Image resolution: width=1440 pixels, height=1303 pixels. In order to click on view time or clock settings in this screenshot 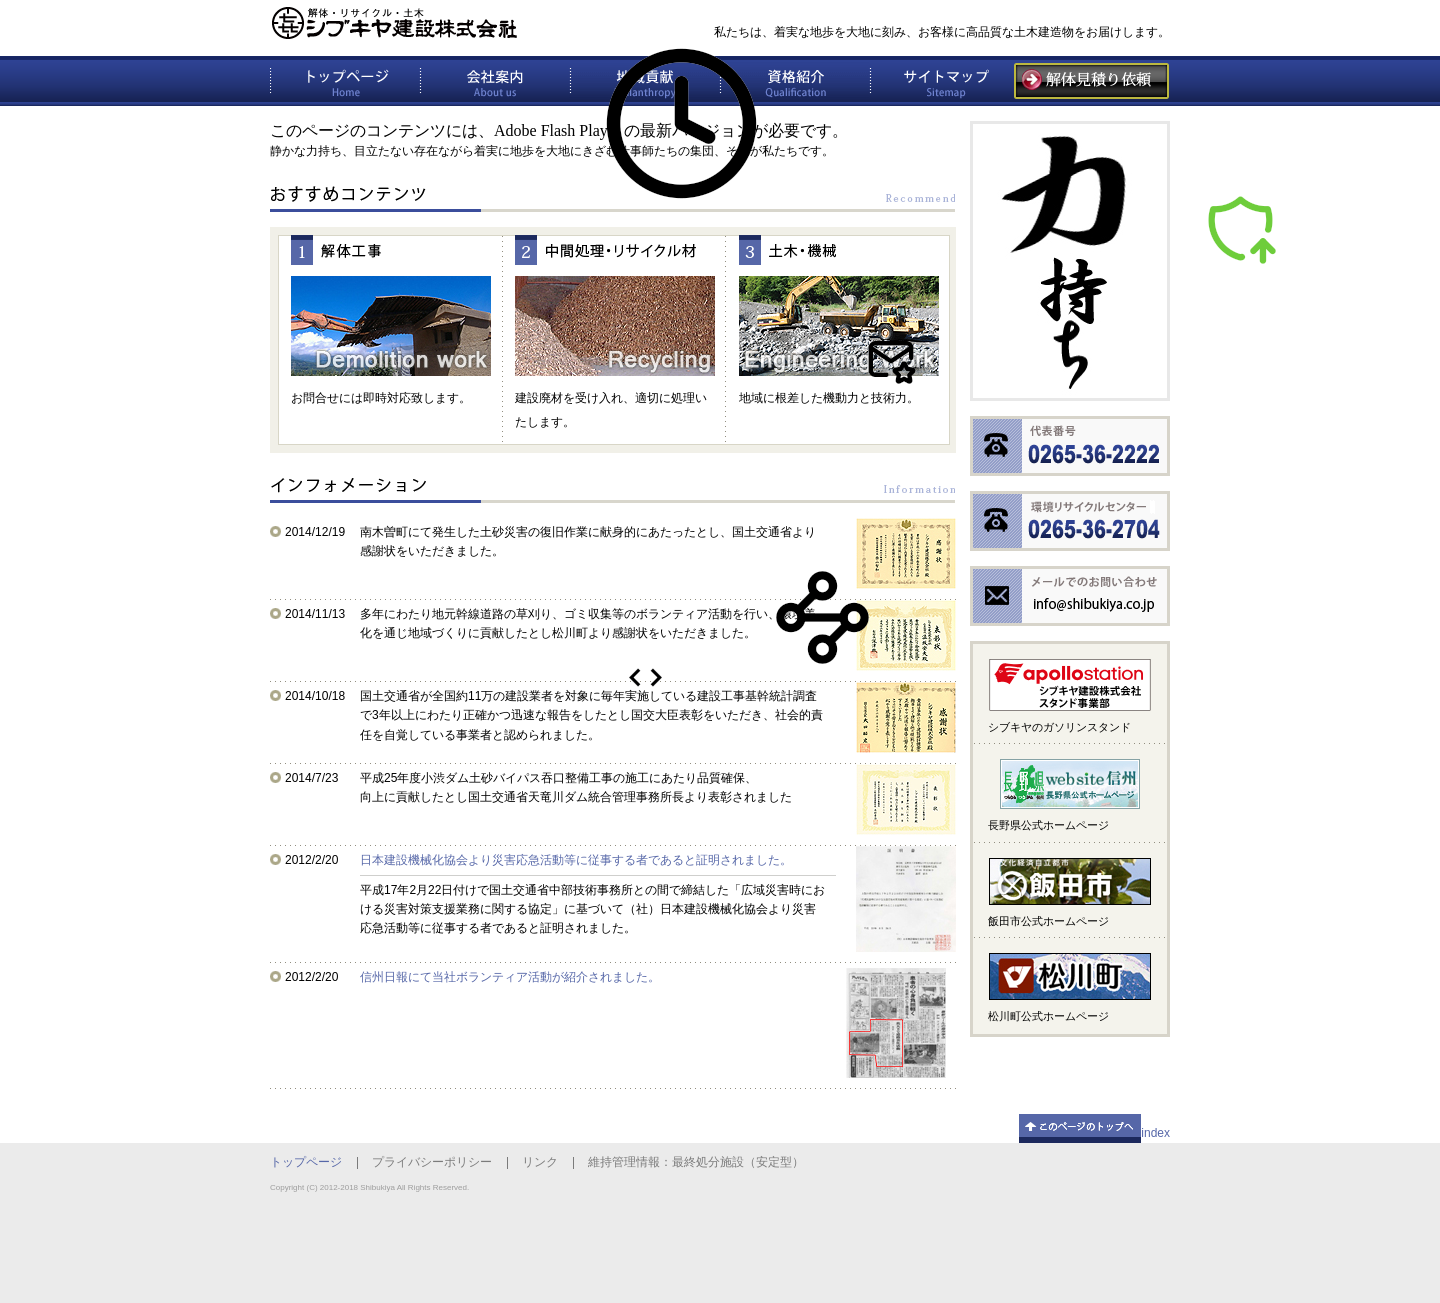, I will do `click(681, 123)`.